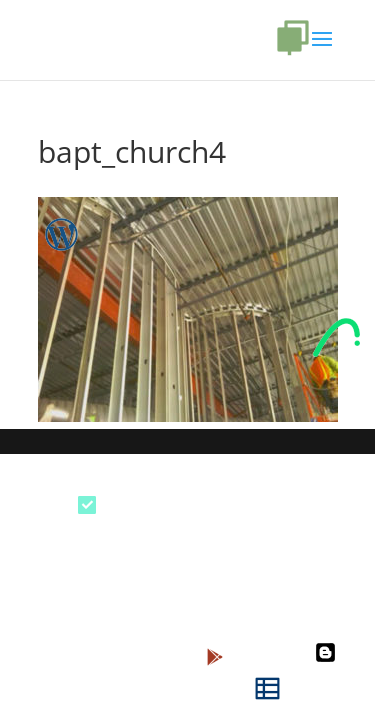  What do you see at coordinates (61, 234) in the screenshot?
I see `open wordpress dashboard` at bounding box center [61, 234].